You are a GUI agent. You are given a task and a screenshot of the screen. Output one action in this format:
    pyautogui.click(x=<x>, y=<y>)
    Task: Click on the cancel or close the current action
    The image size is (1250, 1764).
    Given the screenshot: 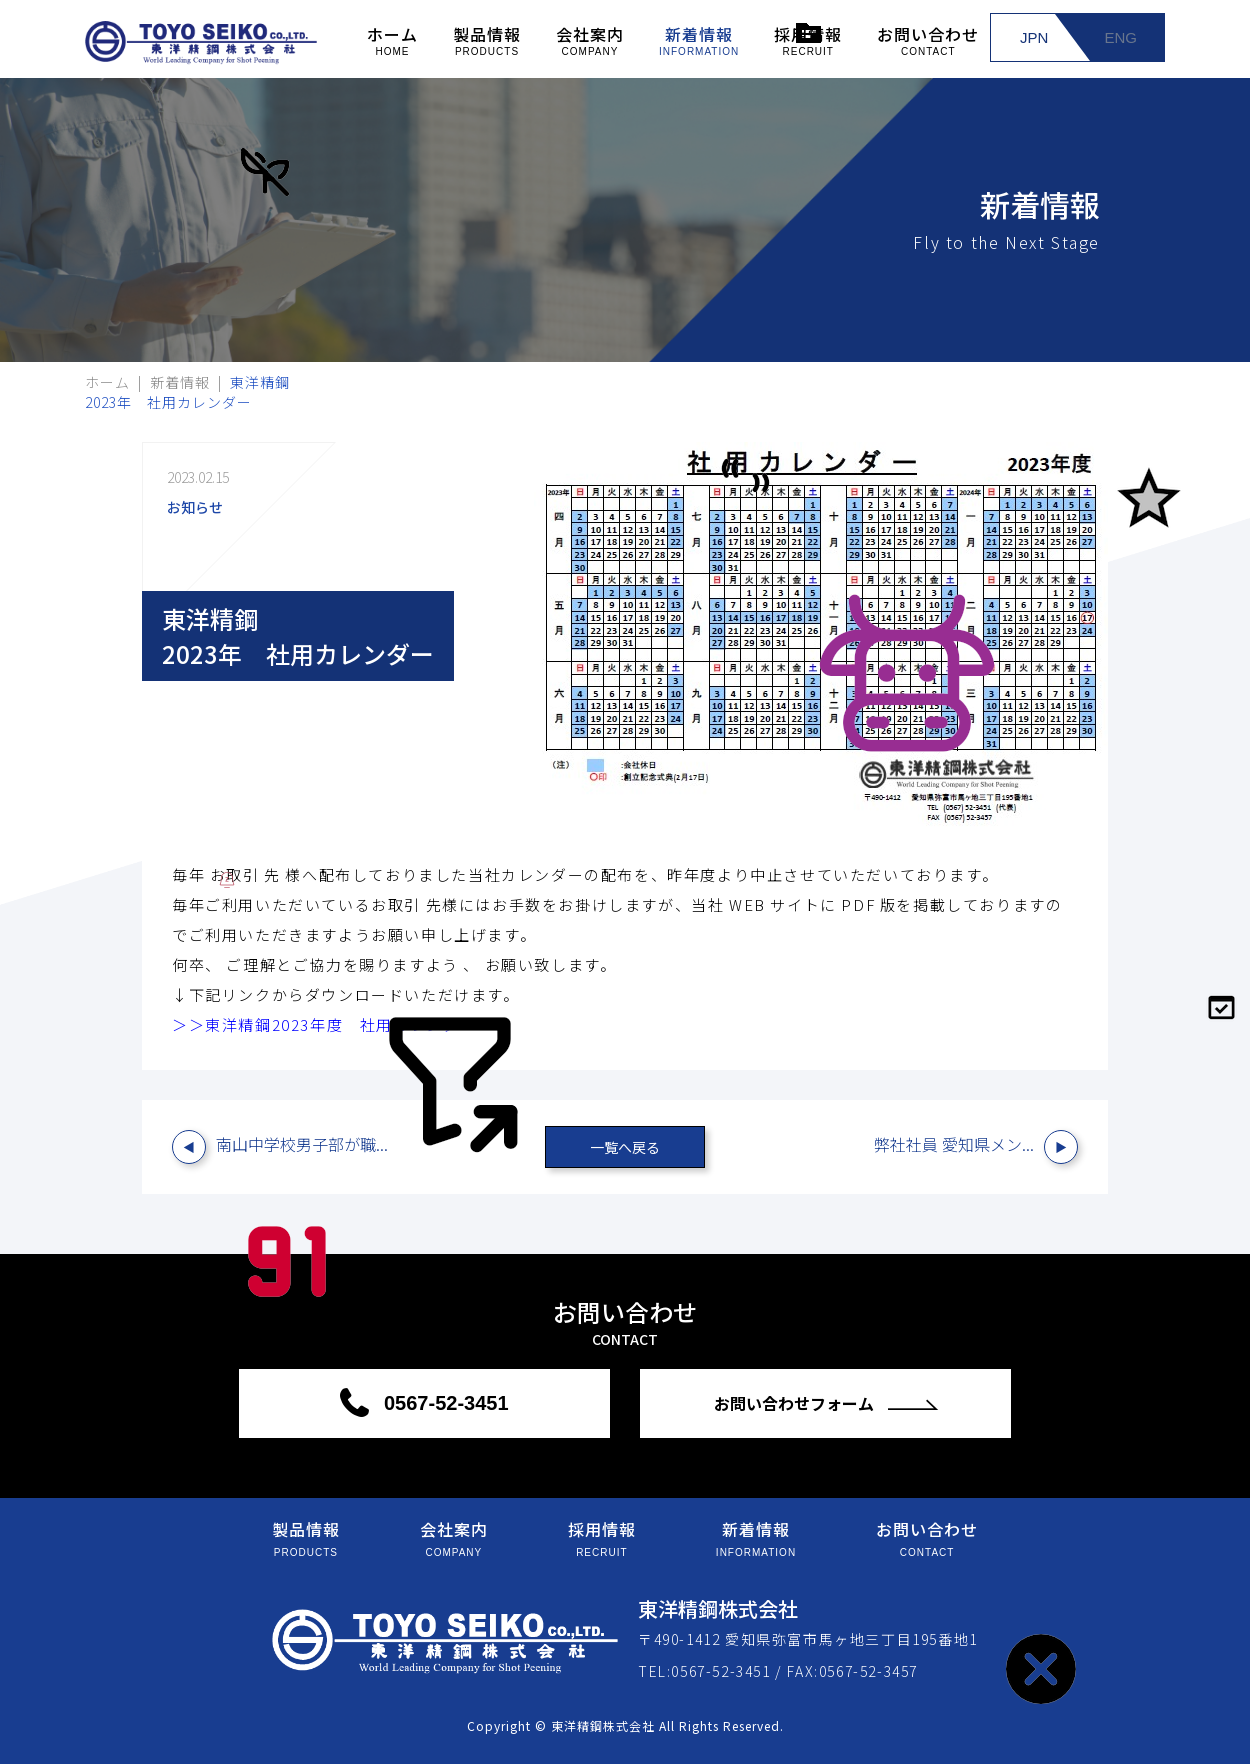 What is the action you would take?
    pyautogui.click(x=1041, y=1669)
    